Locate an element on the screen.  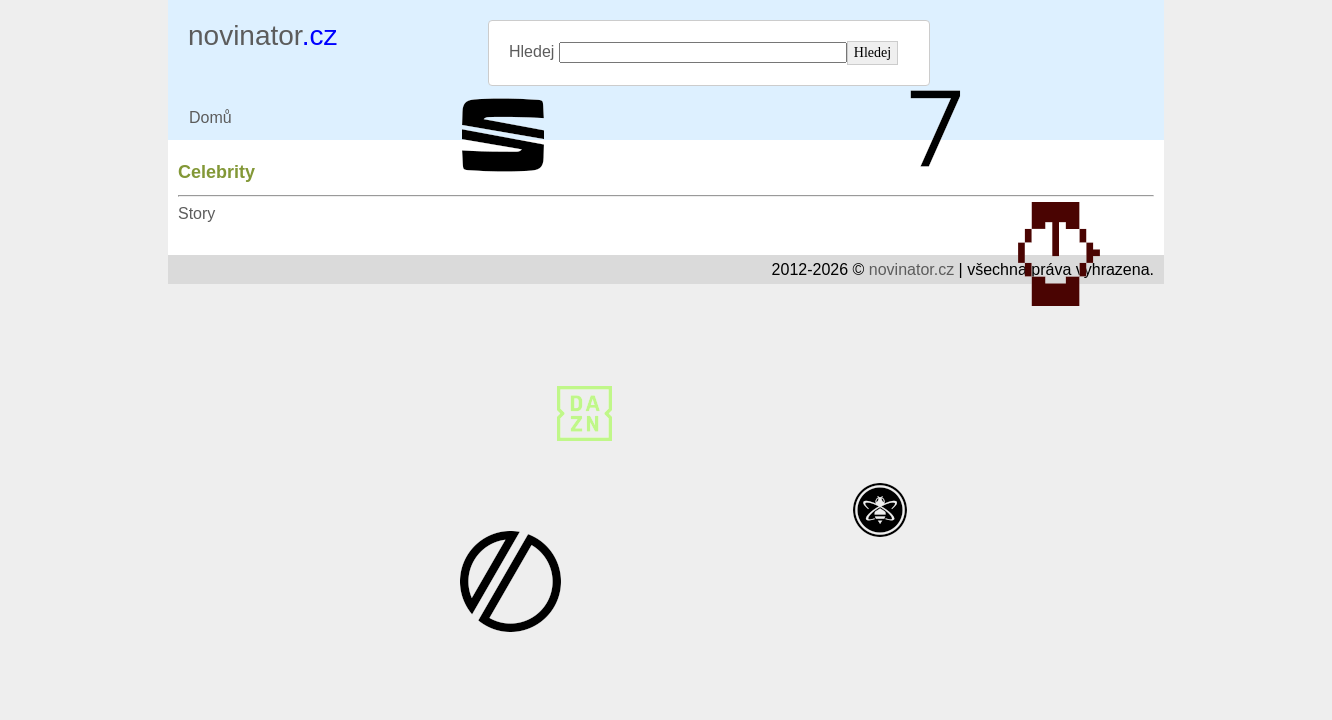
visit Hackernoon website or blog is located at coordinates (1059, 254).